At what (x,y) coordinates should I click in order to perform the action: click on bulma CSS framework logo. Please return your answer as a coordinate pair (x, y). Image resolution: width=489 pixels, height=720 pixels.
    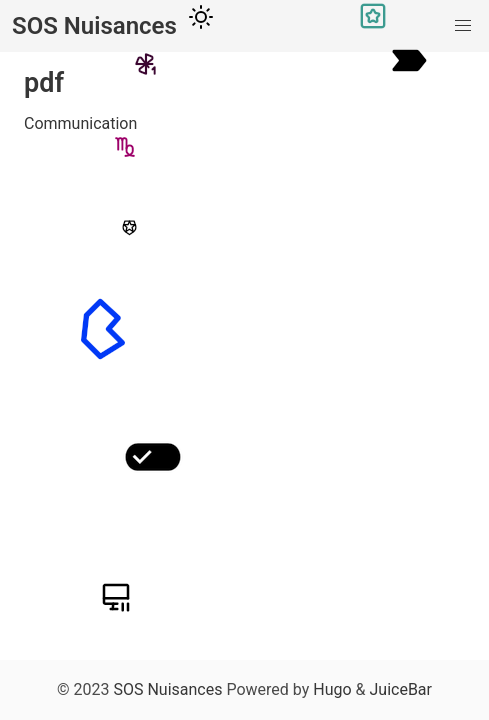
    Looking at the image, I should click on (103, 329).